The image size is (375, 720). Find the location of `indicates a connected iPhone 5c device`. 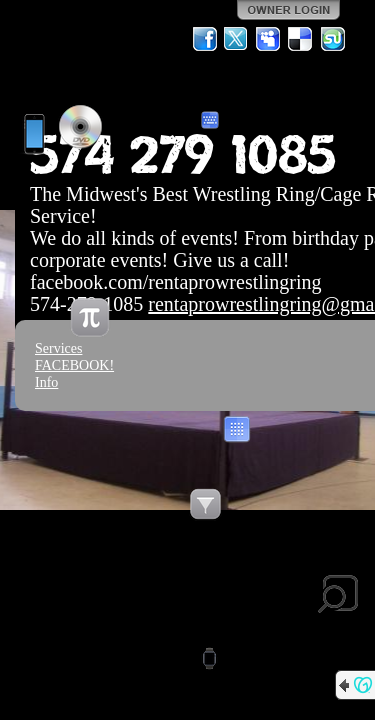

indicates a connected iPhone 5c device is located at coordinates (34, 134).